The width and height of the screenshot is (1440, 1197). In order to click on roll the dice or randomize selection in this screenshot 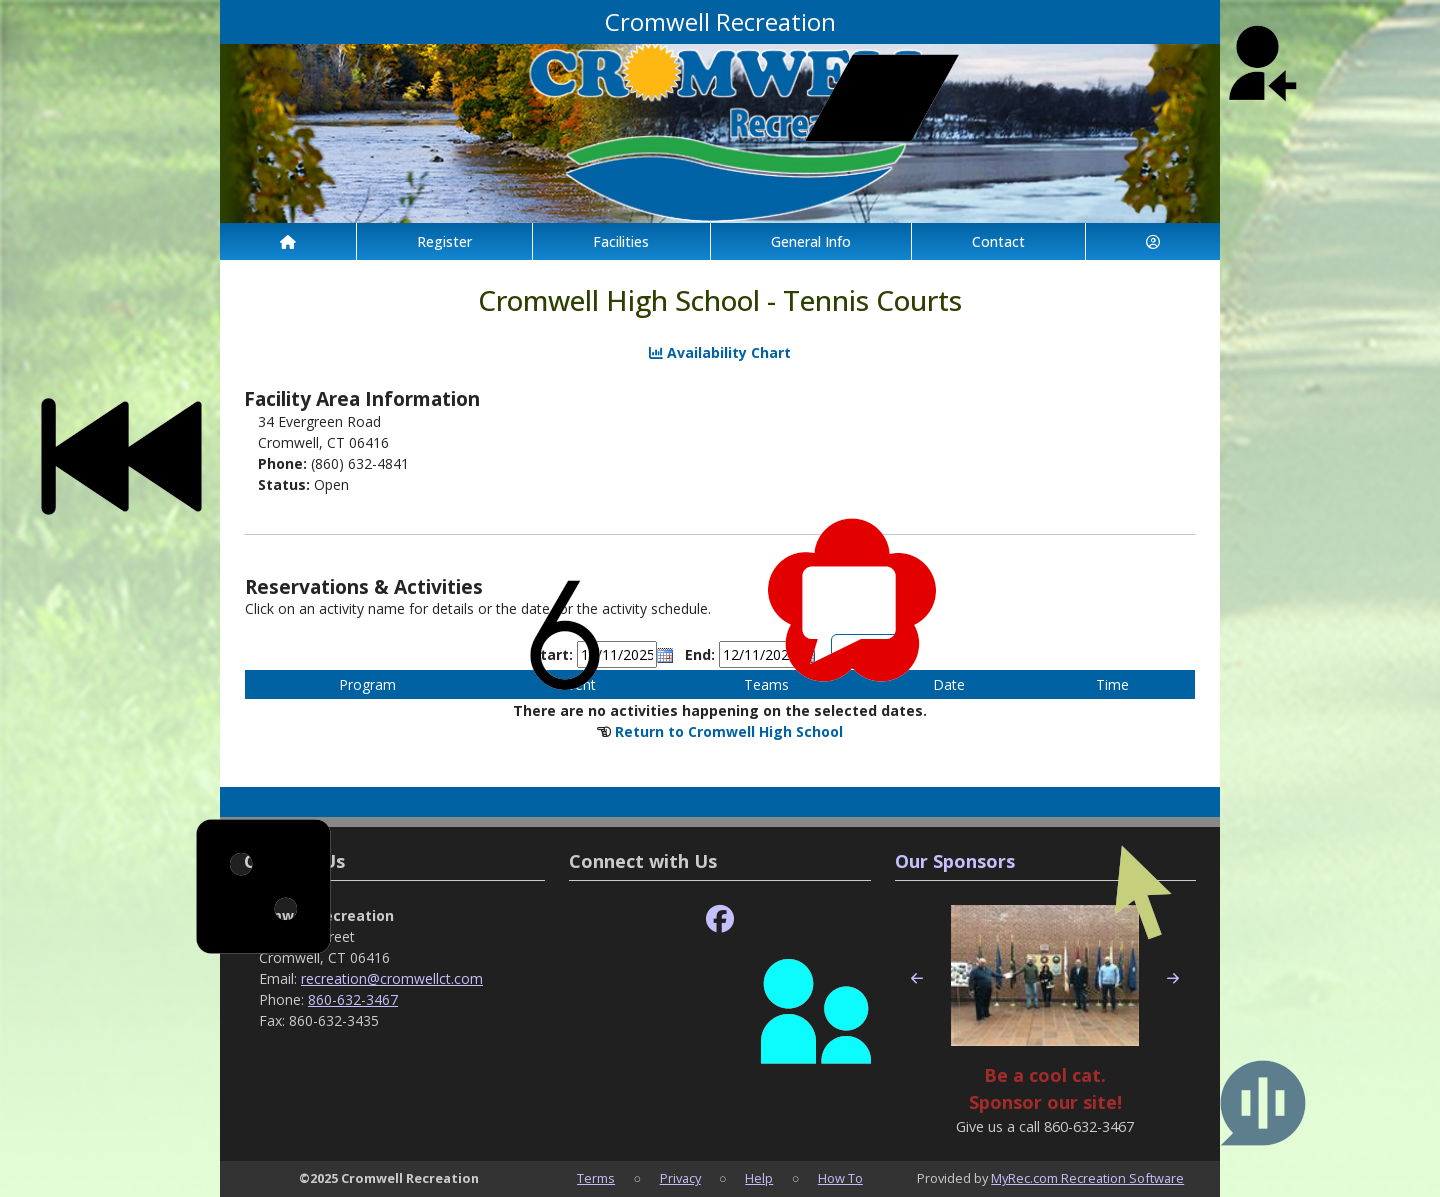, I will do `click(263, 886)`.